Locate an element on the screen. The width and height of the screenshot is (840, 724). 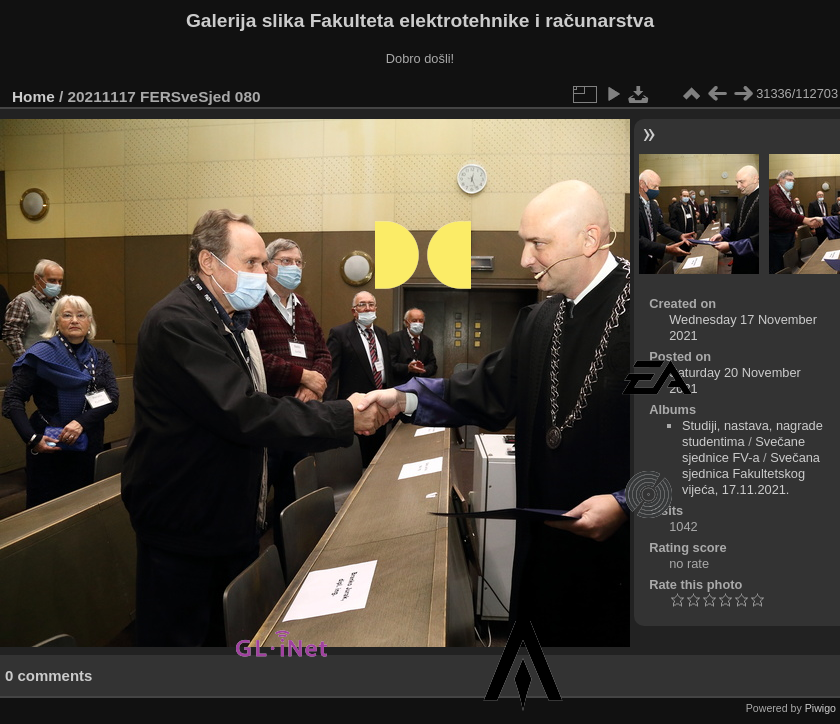
open discogs music database is located at coordinates (648, 494).